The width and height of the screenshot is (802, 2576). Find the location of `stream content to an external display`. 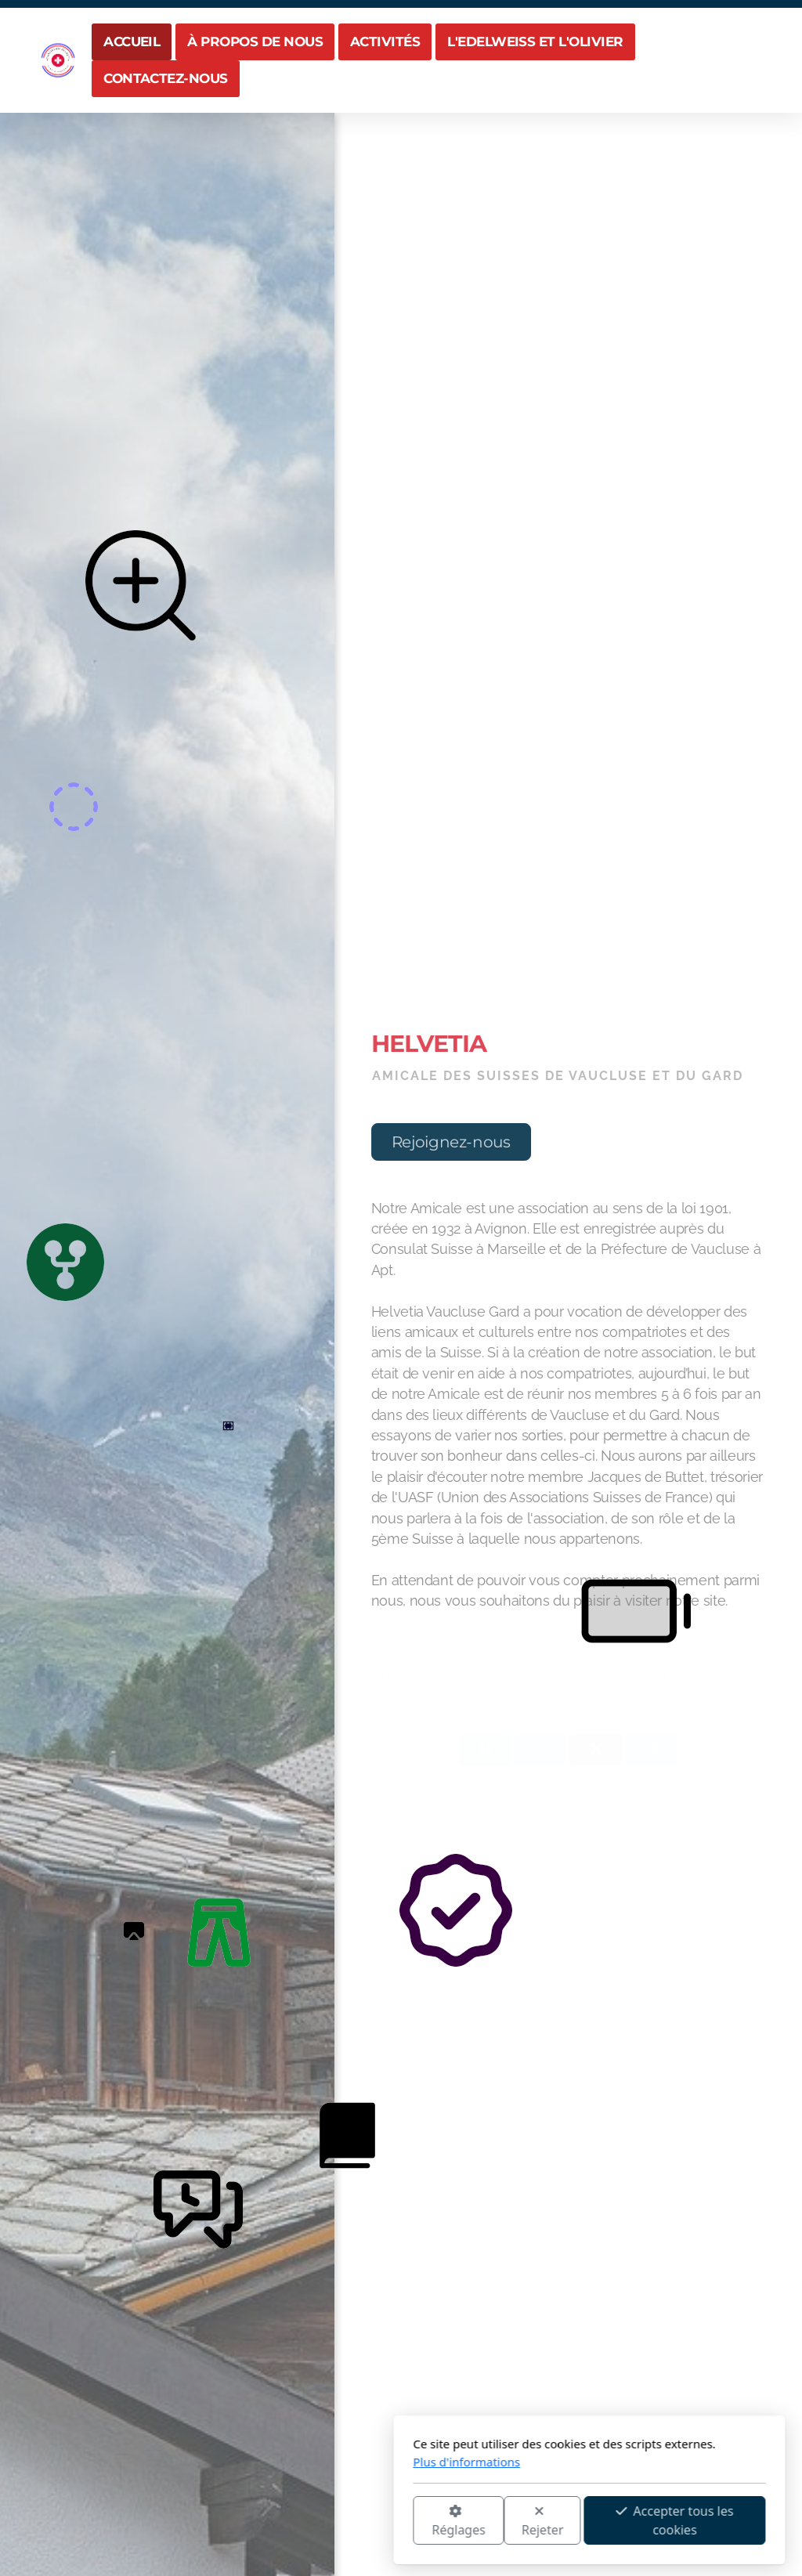

stream content to an external display is located at coordinates (134, 1931).